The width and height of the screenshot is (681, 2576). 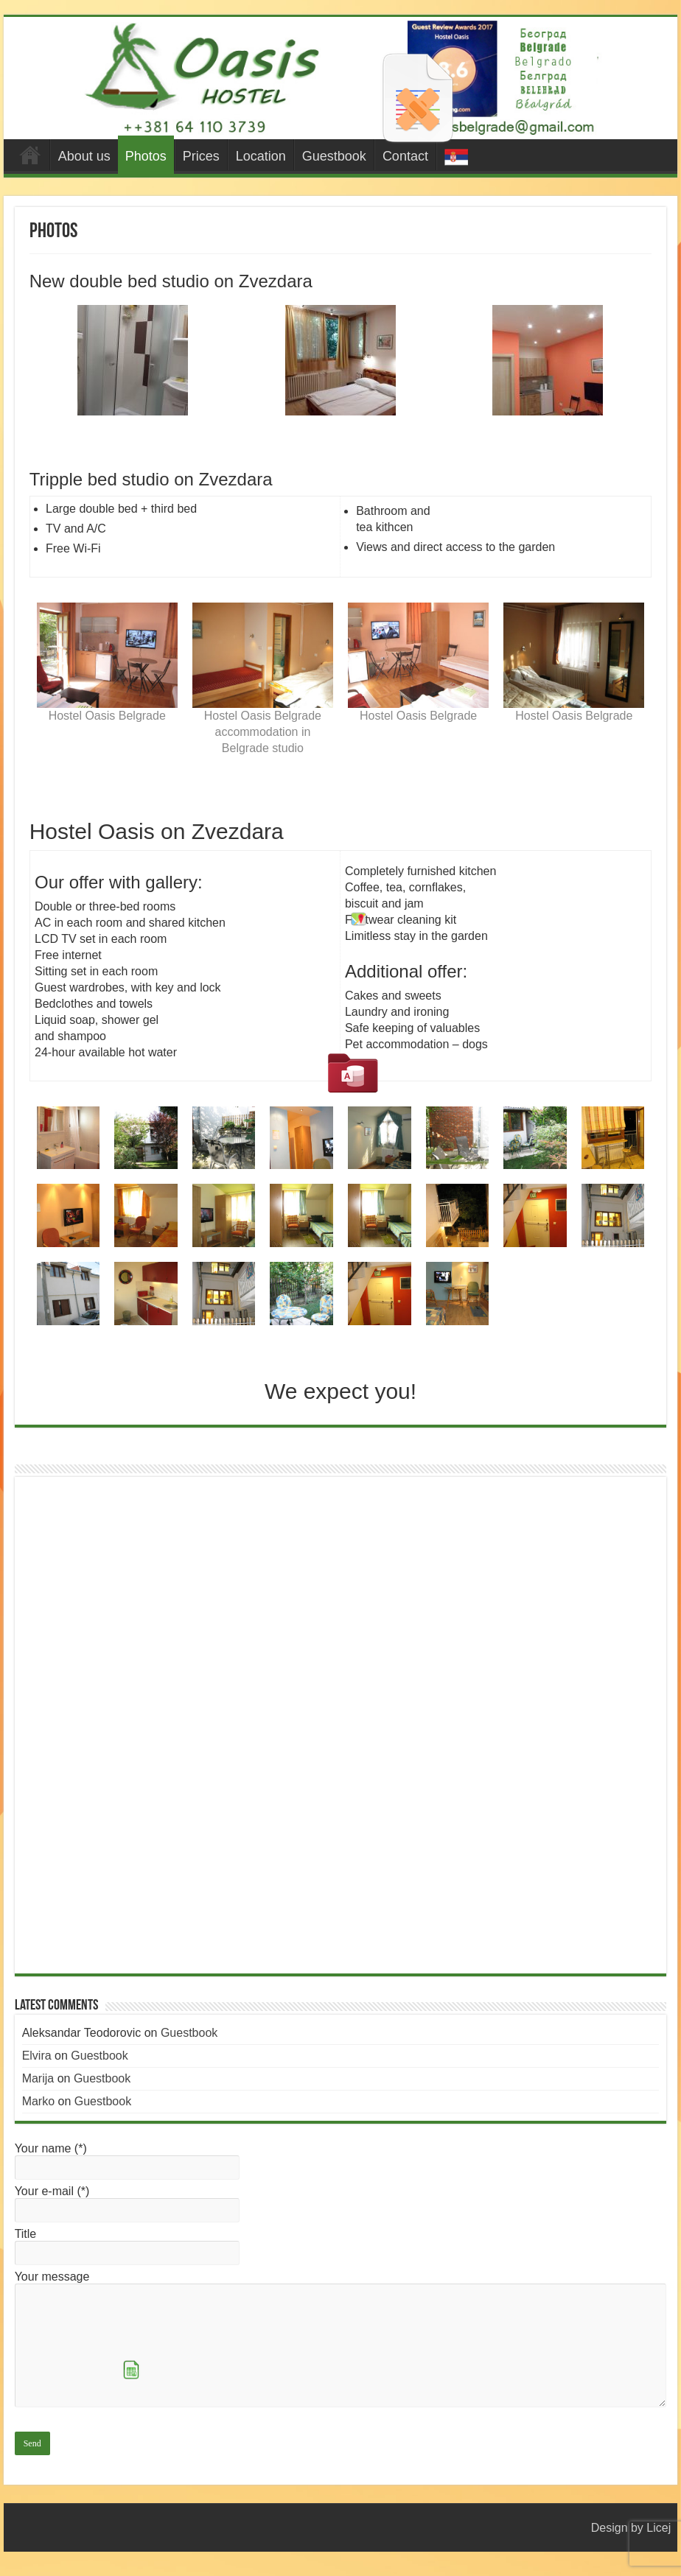 What do you see at coordinates (352, 1074) in the screenshot?
I see `folder containing microsoft access database files` at bounding box center [352, 1074].